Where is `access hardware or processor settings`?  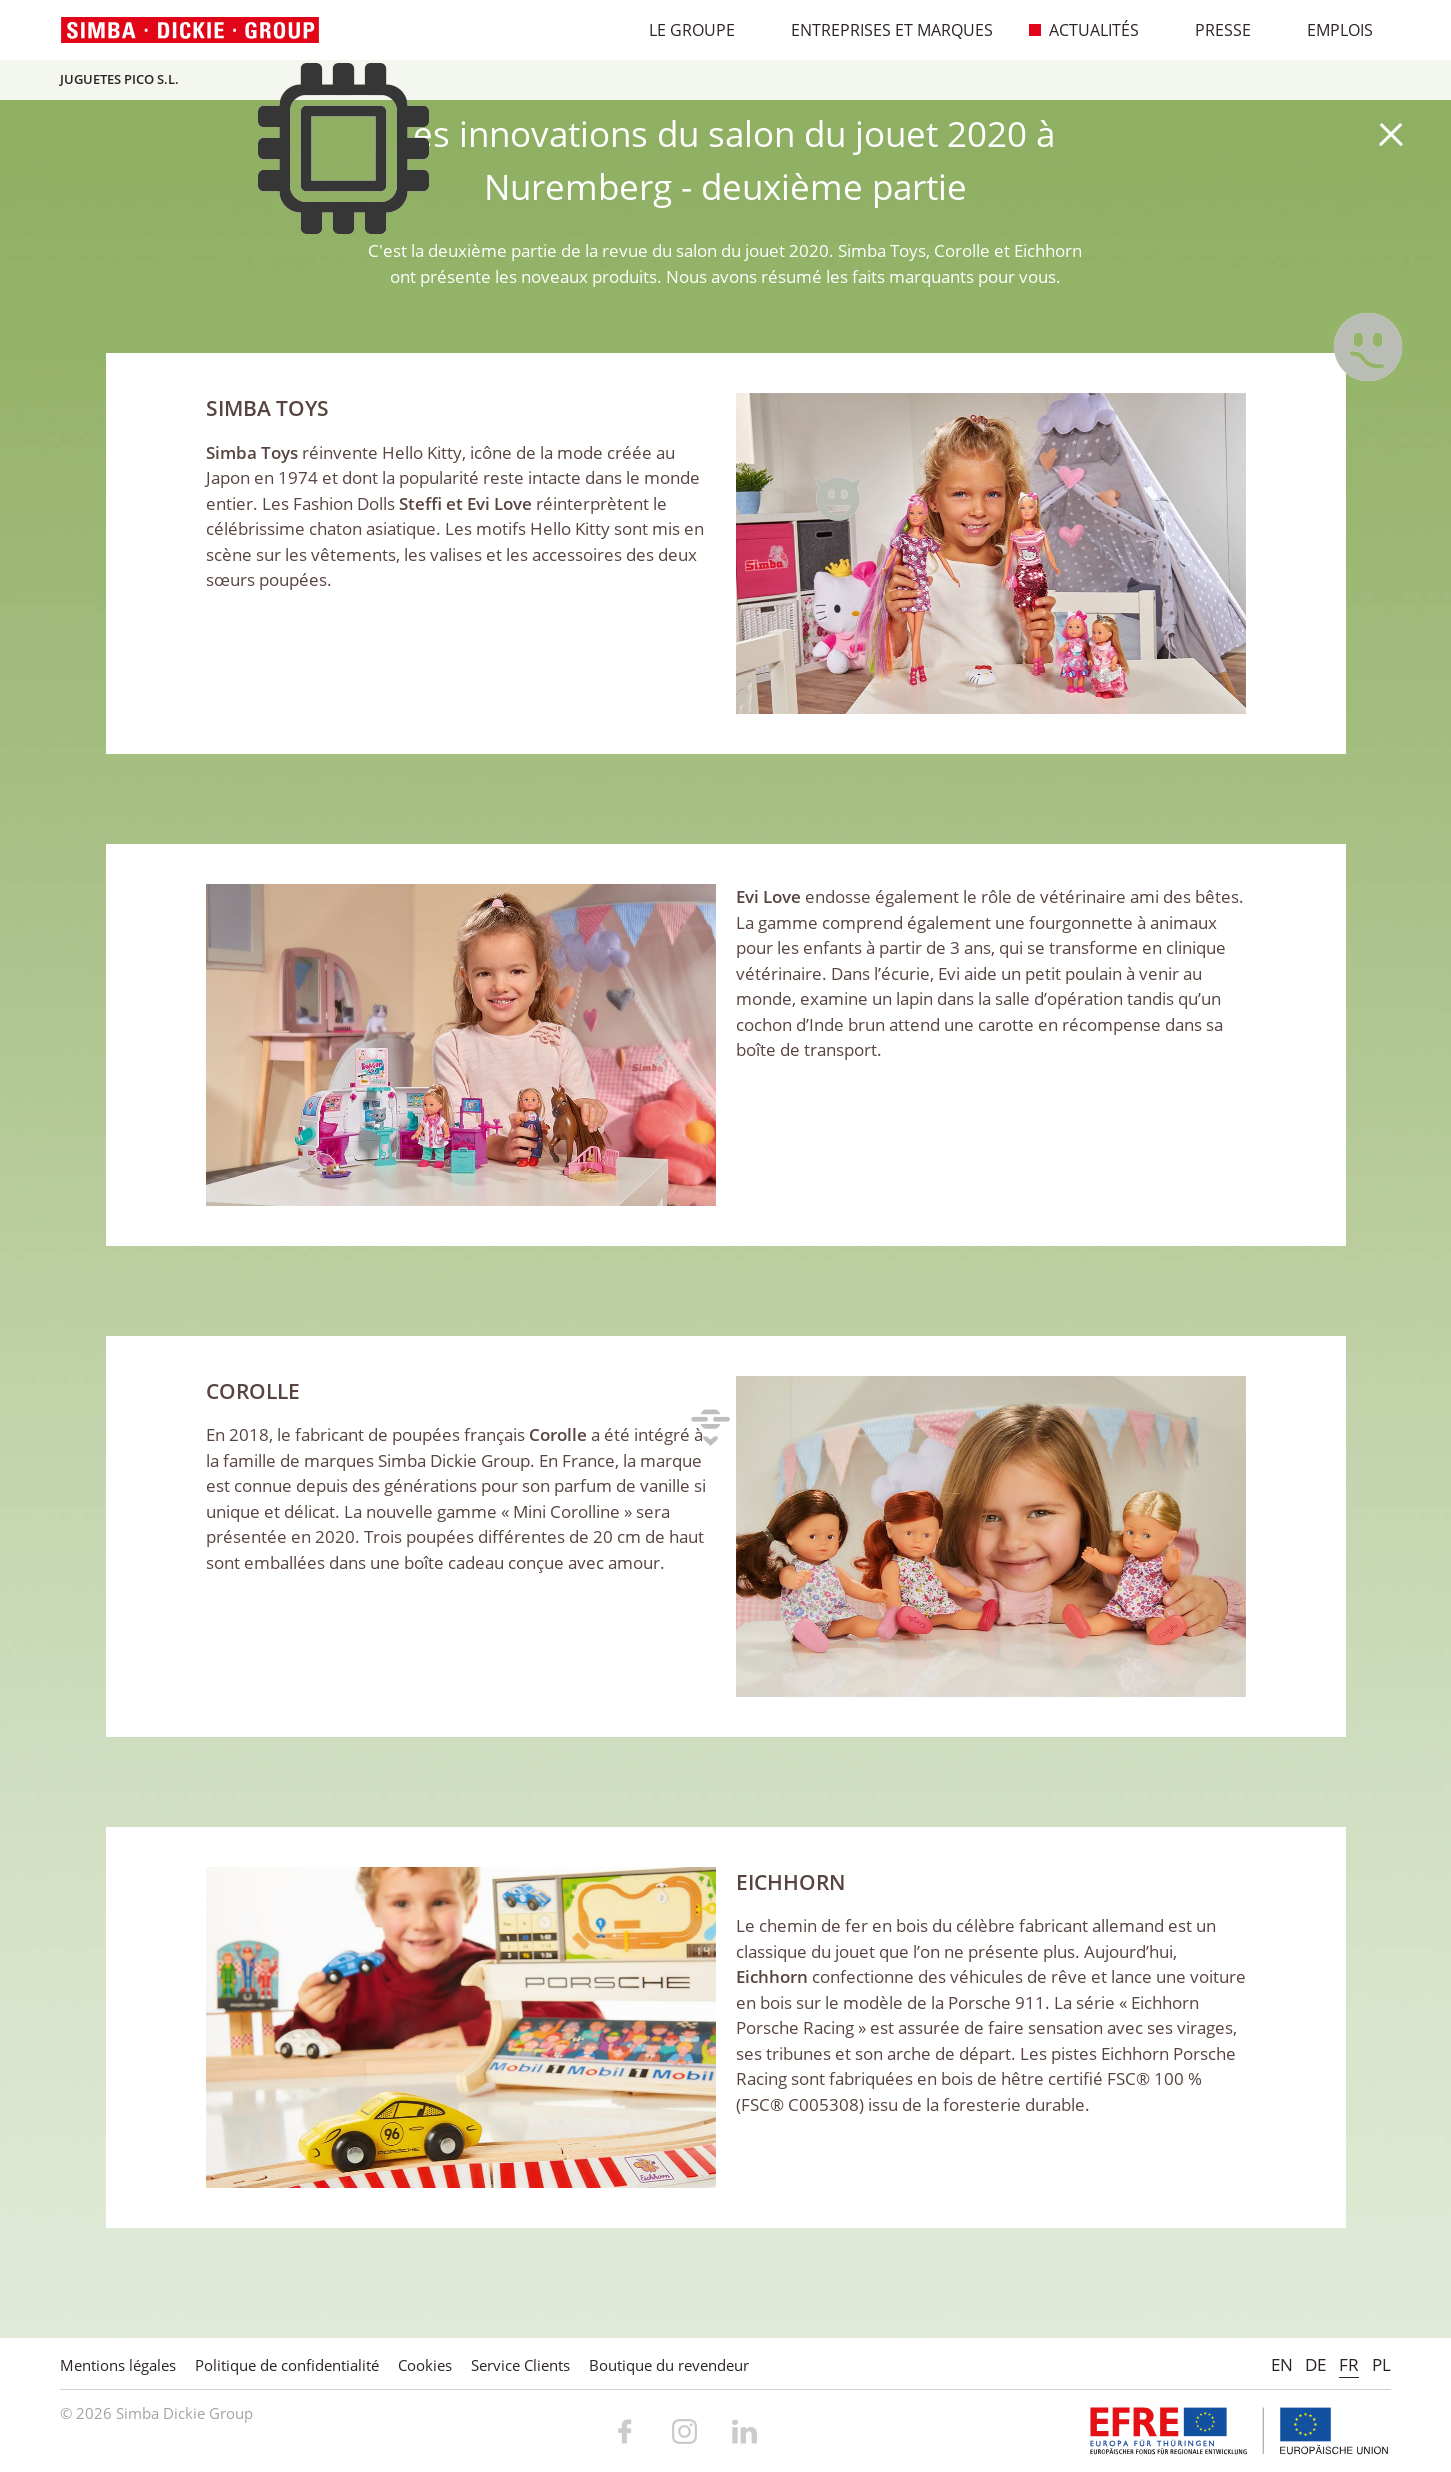 access hardware or processor settings is located at coordinates (343, 148).